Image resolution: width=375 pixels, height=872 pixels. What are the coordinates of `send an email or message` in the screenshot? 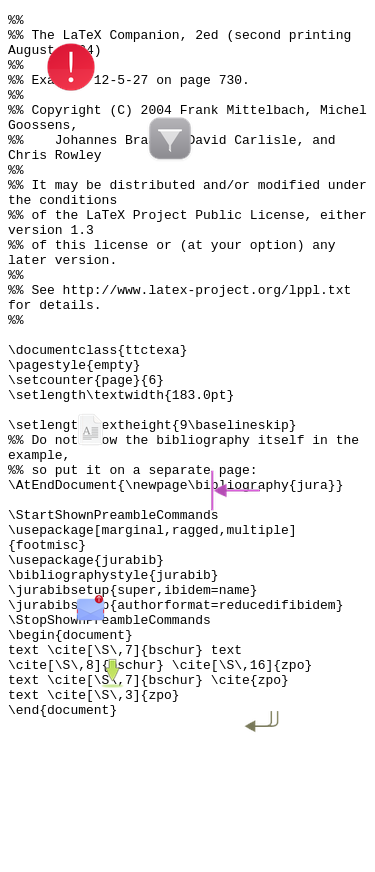 It's located at (90, 609).